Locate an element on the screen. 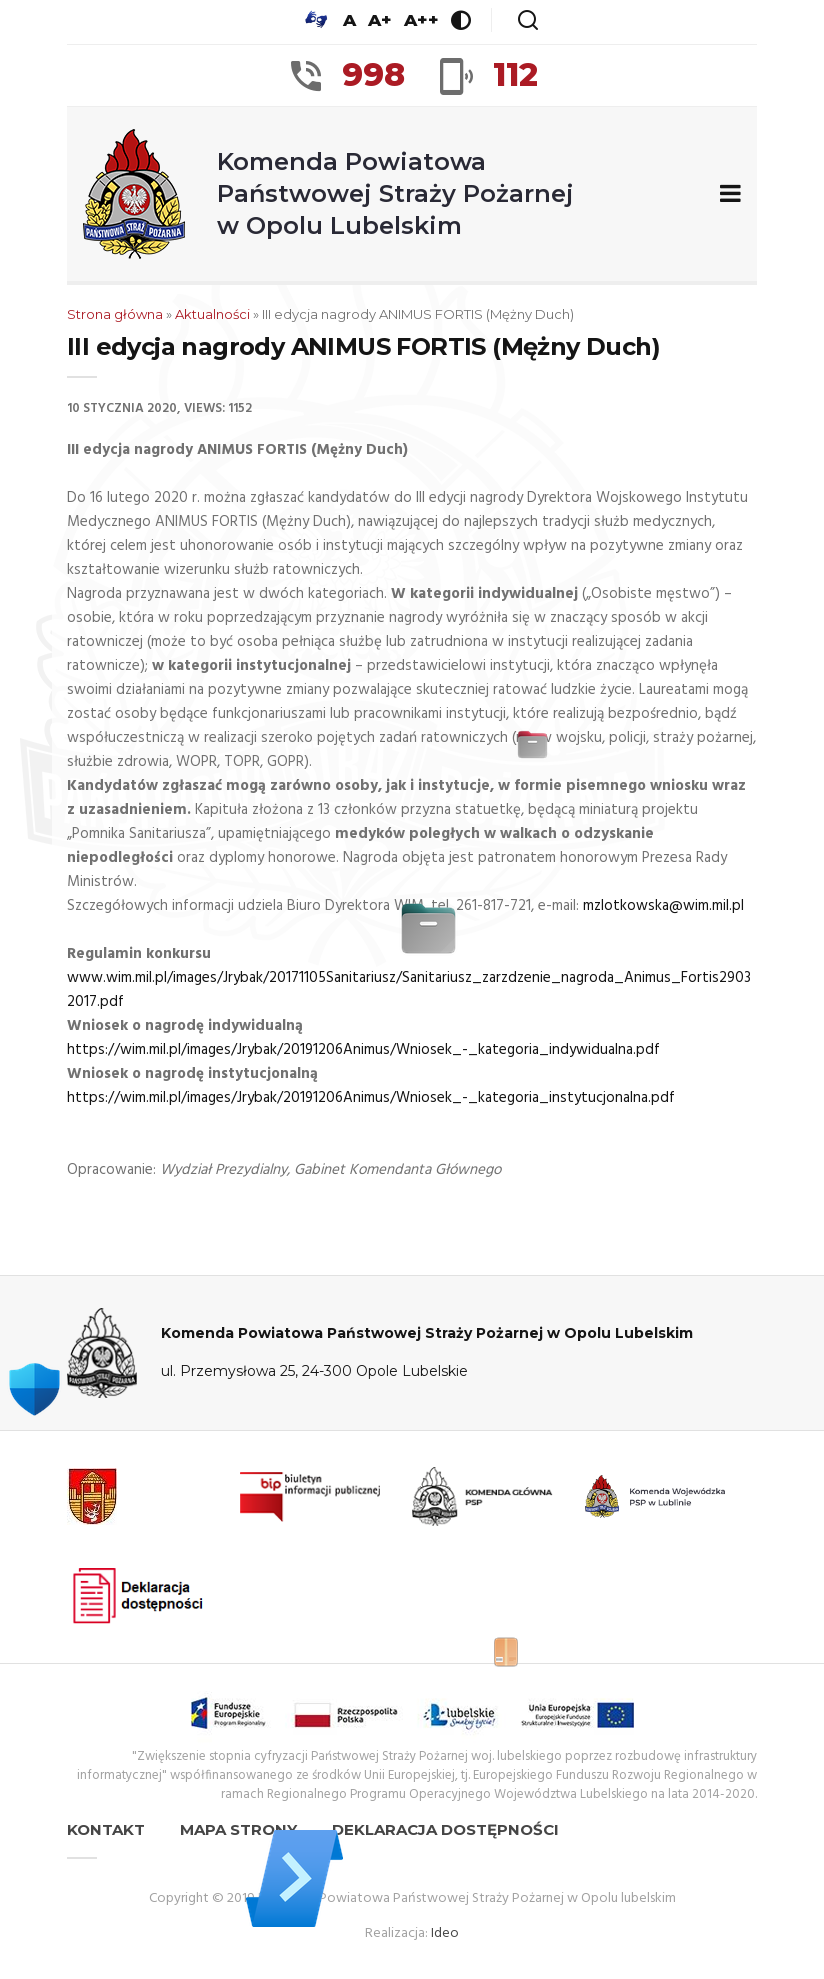  open the file manager application is located at coordinates (532, 744).